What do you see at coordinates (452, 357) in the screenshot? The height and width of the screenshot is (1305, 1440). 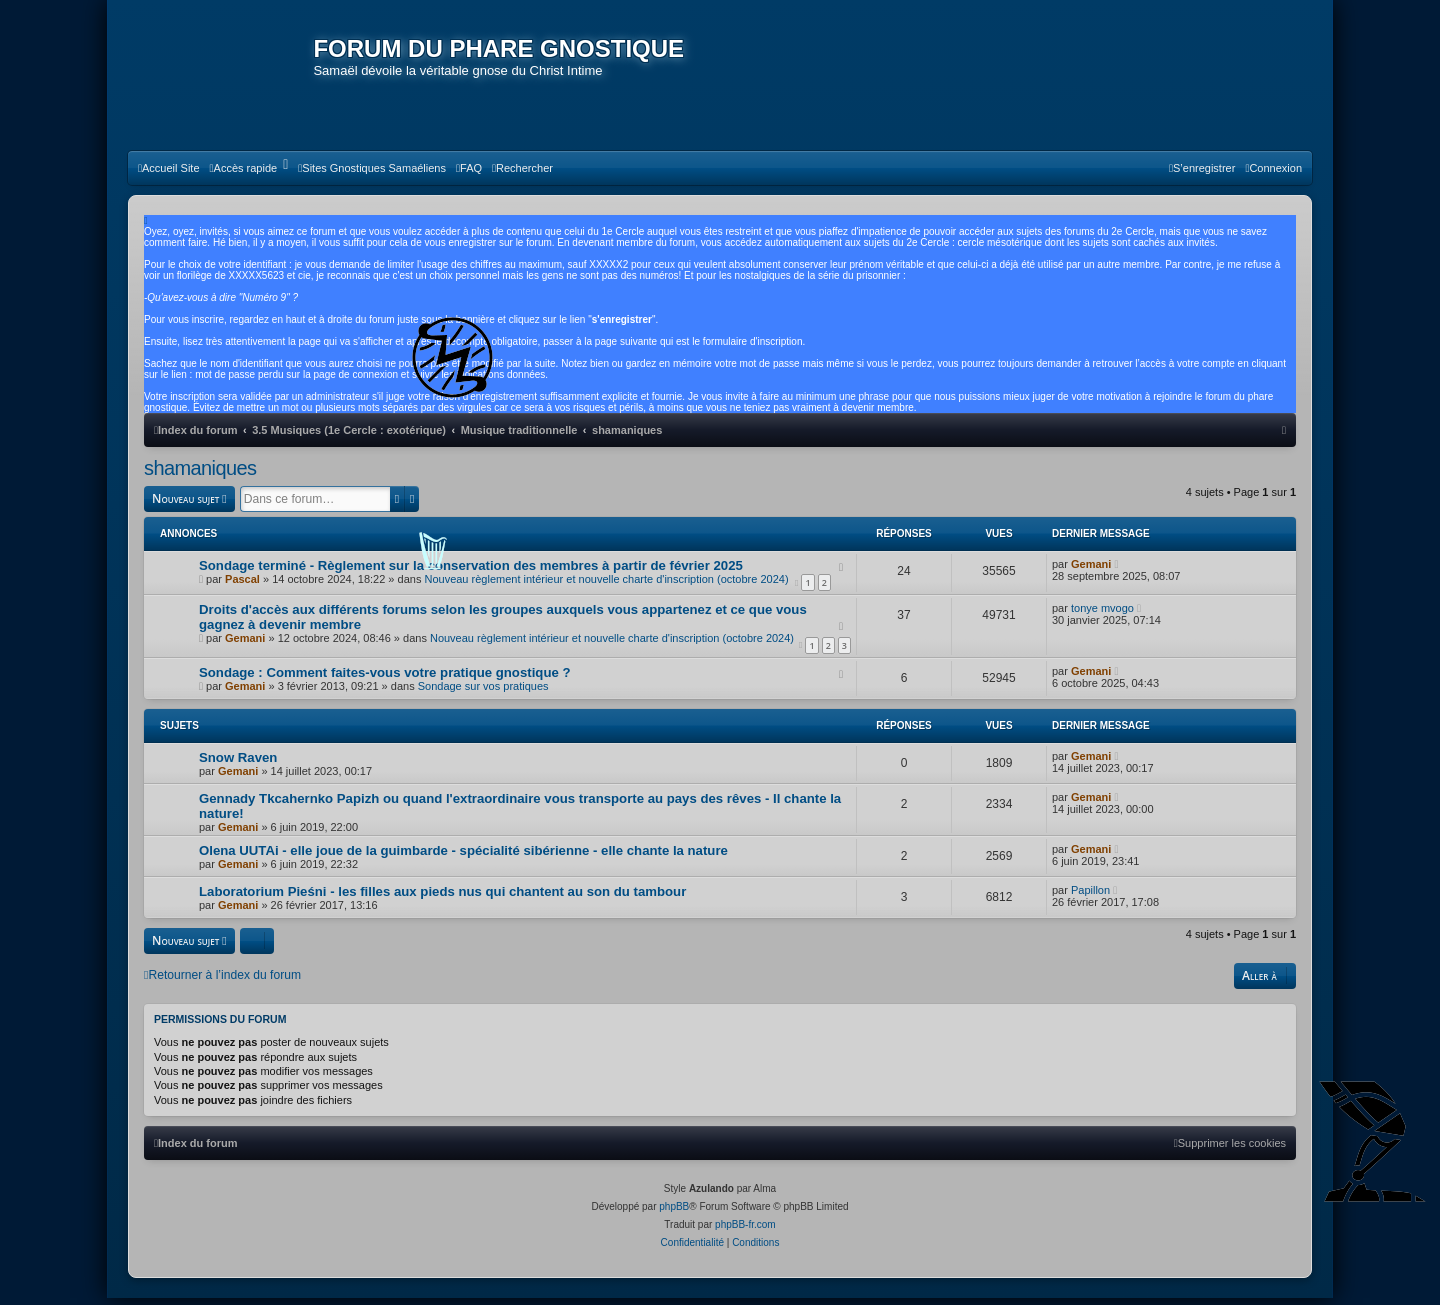 I see `indicates a trapped or contained state` at bounding box center [452, 357].